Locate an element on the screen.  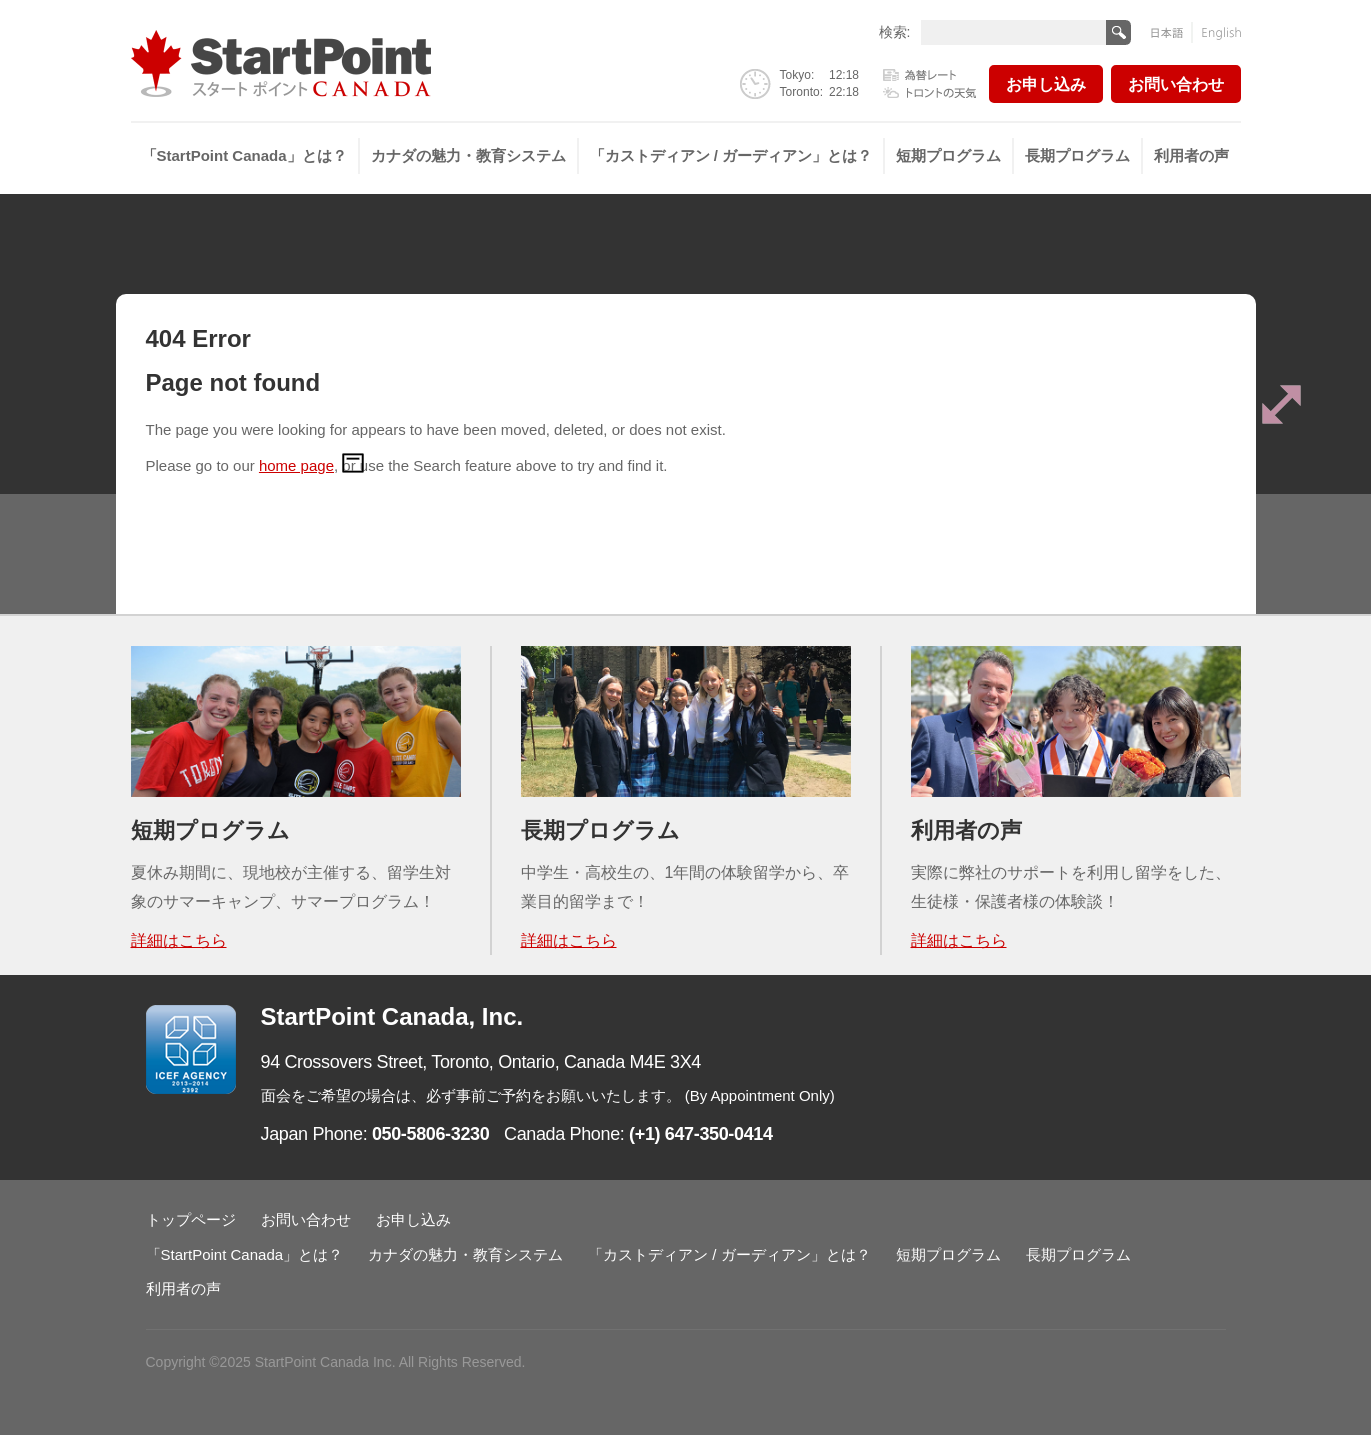
expand content to fullscreen is located at coordinates (1281, 404).